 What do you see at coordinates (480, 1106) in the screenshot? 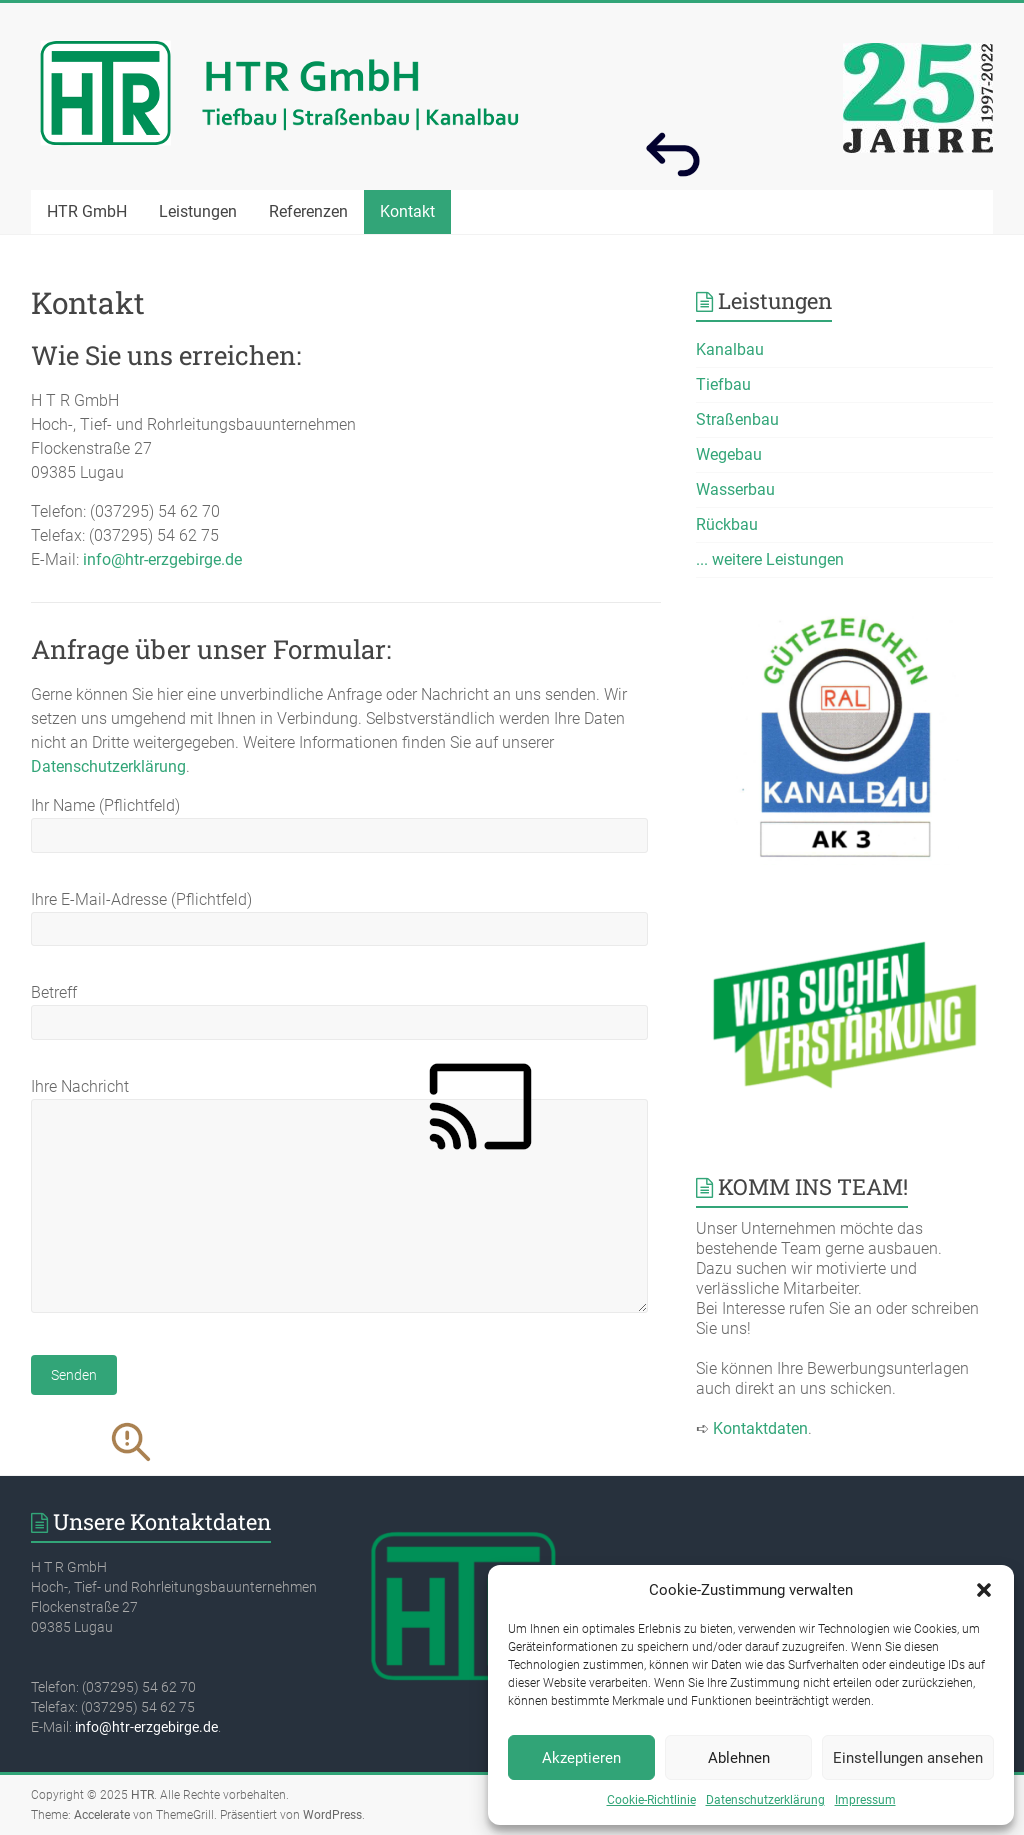
I see `cast your screen to another device` at bounding box center [480, 1106].